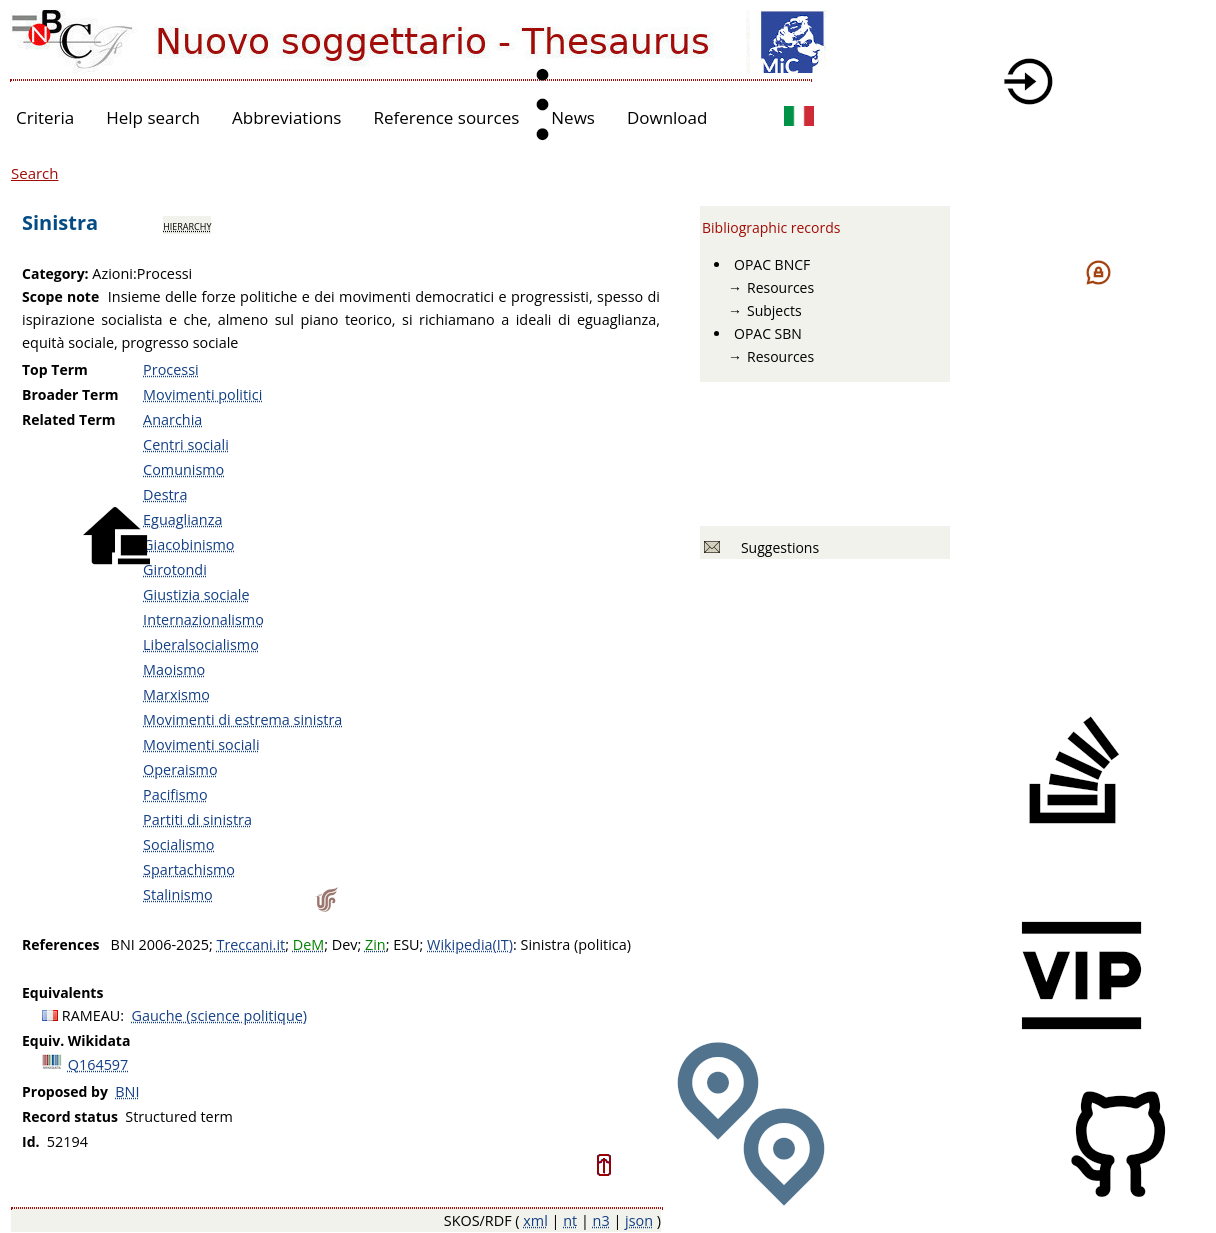 The height and width of the screenshot is (1233, 1216). Describe the element at coordinates (1081, 975) in the screenshot. I see `indicates VIP or premium membership status` at that location.